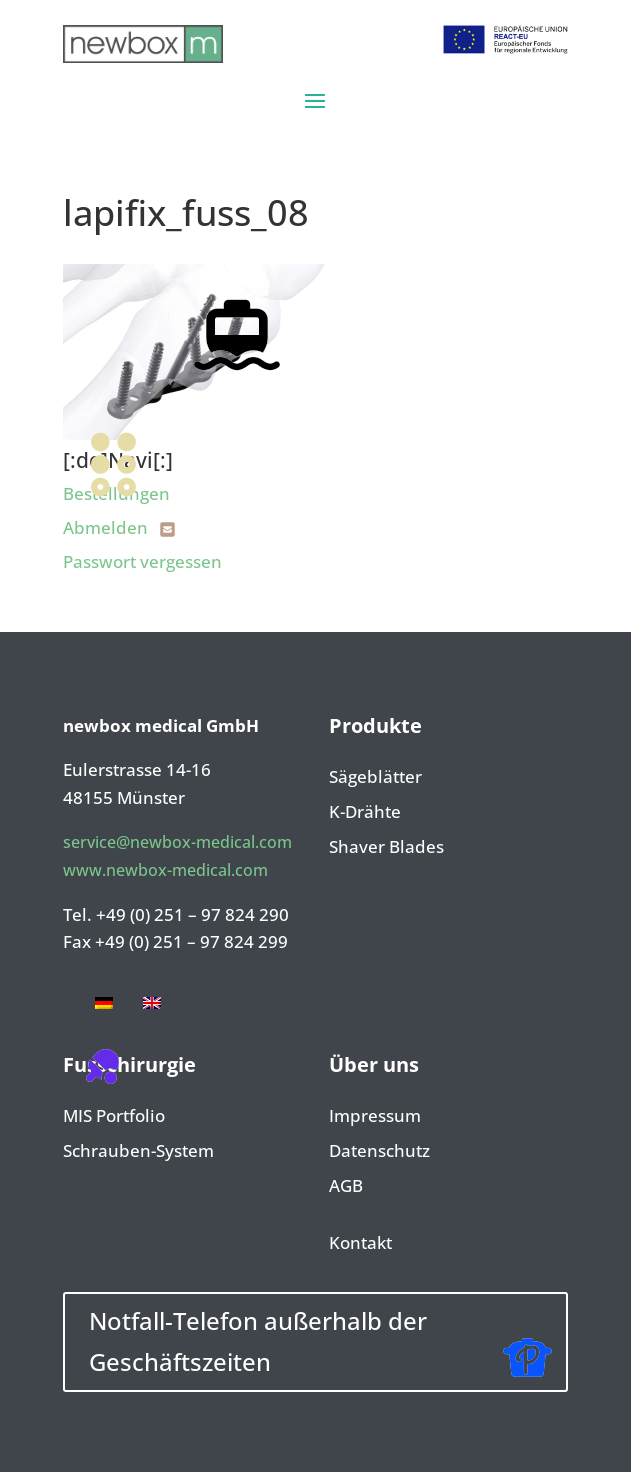 This screenshot has width=631, height=1472. What do you see at coordinates (167, 529) in the screenshot?
I see `open your email inbox` at bounding box center [167, 529].